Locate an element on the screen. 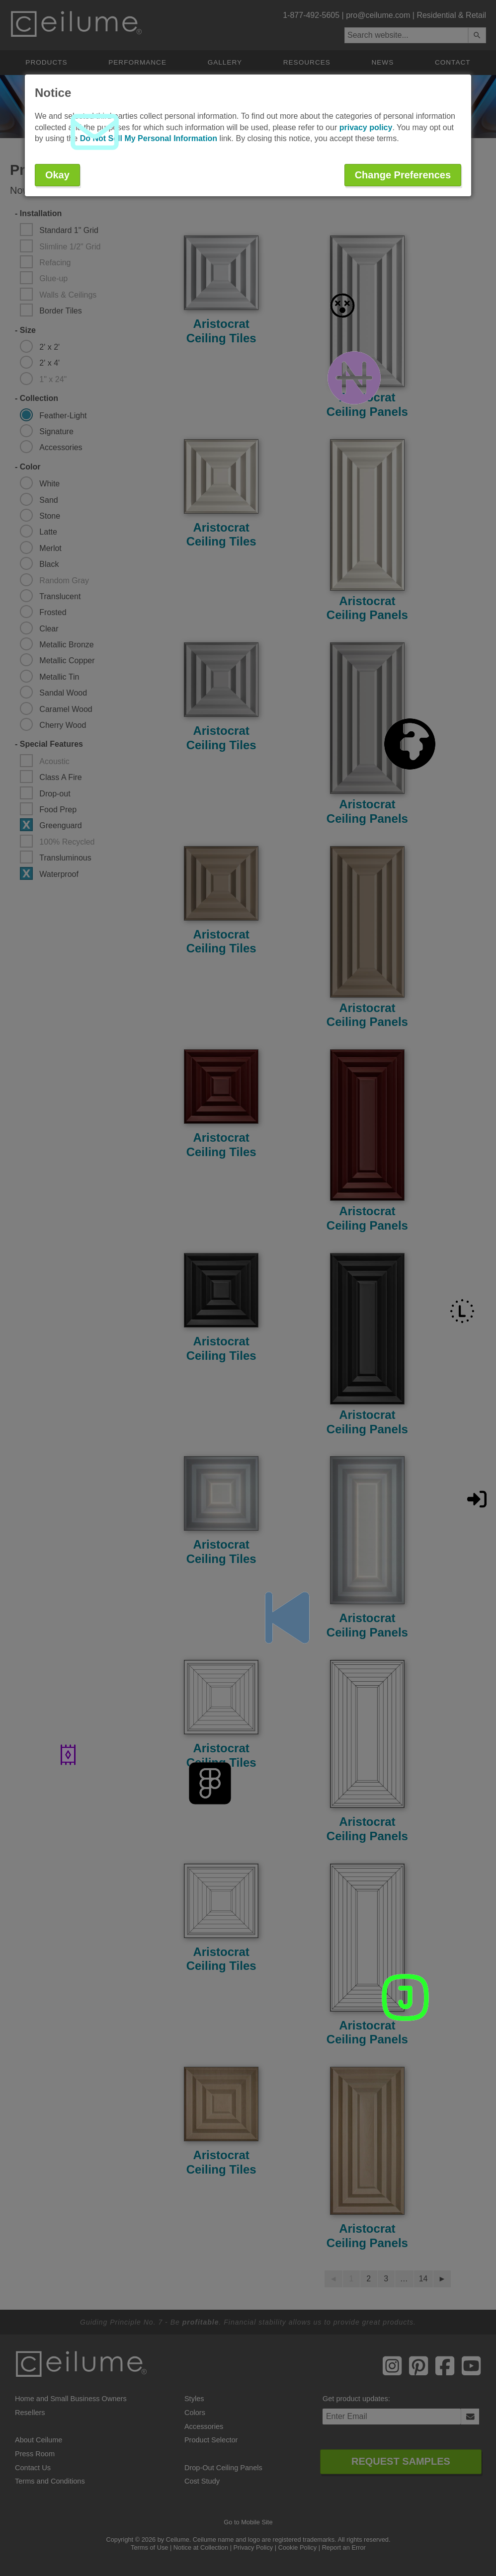 The image size is (496, 2576). browse rugs or floor decor in a home furnishing app is located at coordinates (68, 1755).